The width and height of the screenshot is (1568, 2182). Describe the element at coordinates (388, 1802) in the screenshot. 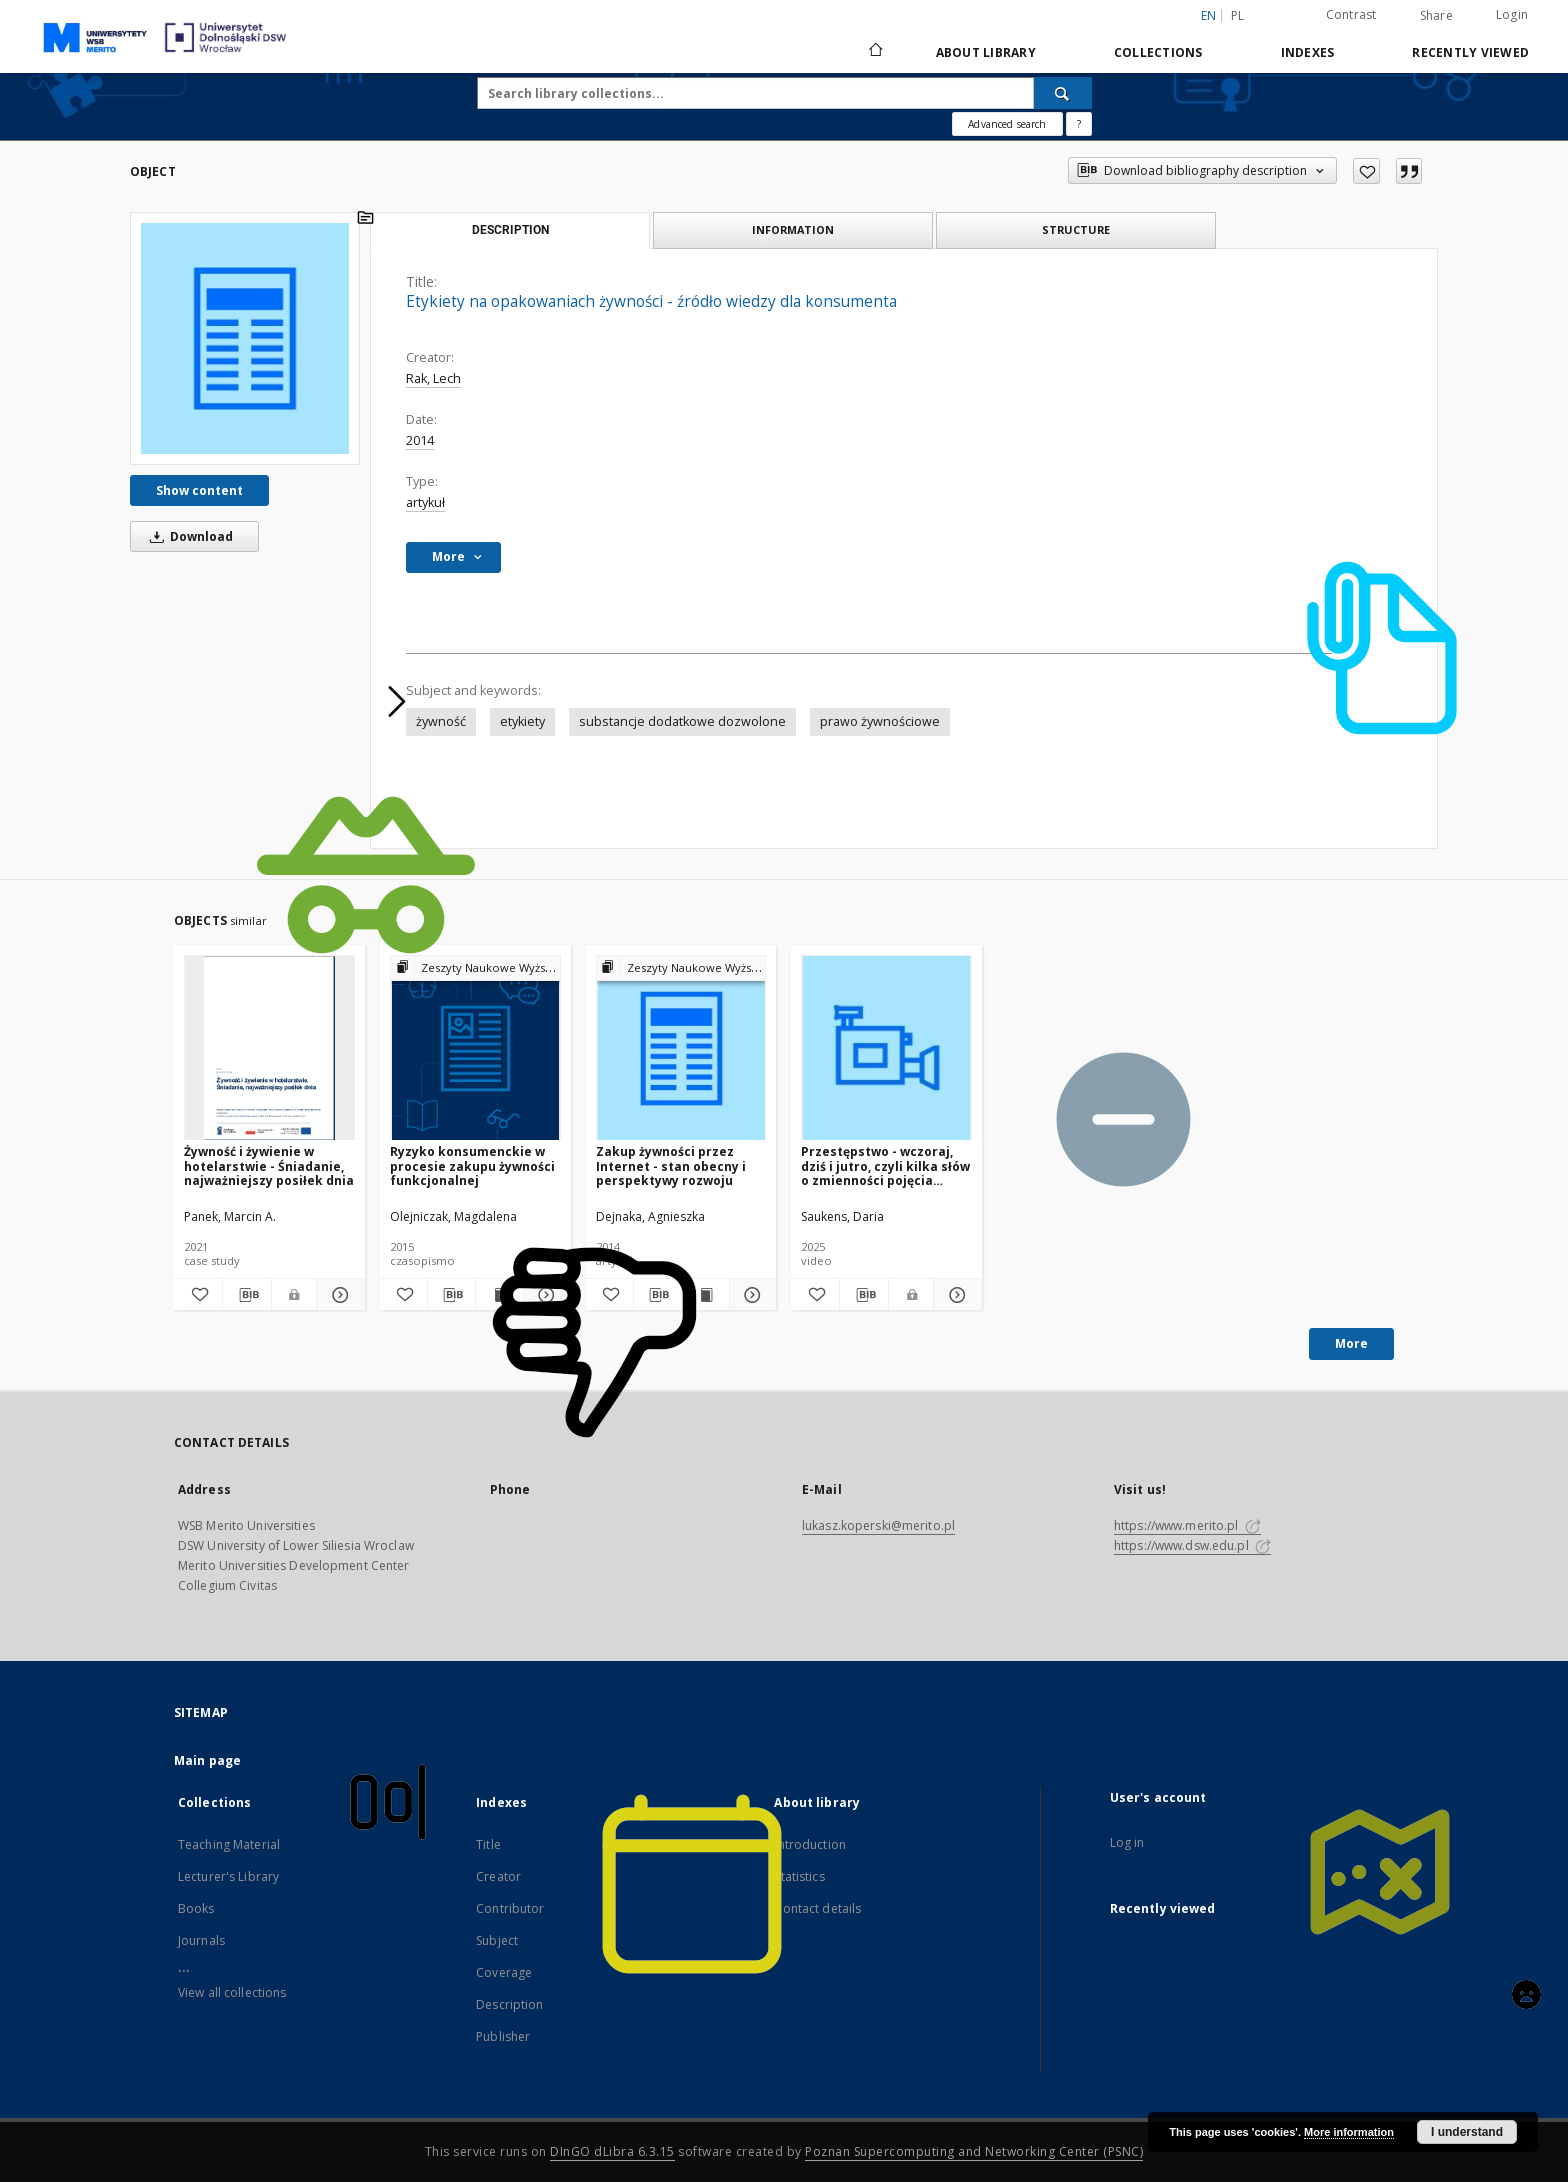

I see `align elements to the end of the horizontal axis` at that location.